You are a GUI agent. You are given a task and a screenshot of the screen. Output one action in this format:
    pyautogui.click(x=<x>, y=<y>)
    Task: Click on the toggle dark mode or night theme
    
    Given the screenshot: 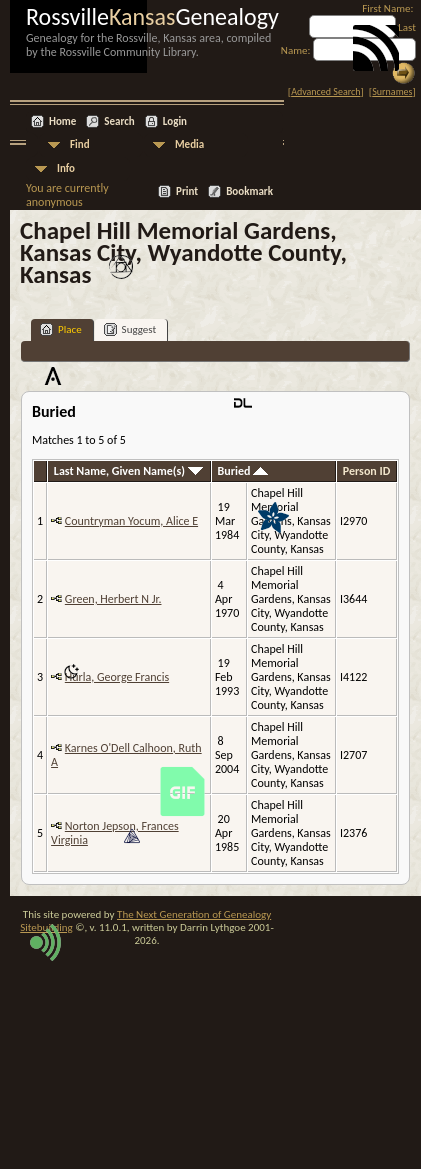 What is the action you would take?
    pyautogui.click(x=71, y=672)
    